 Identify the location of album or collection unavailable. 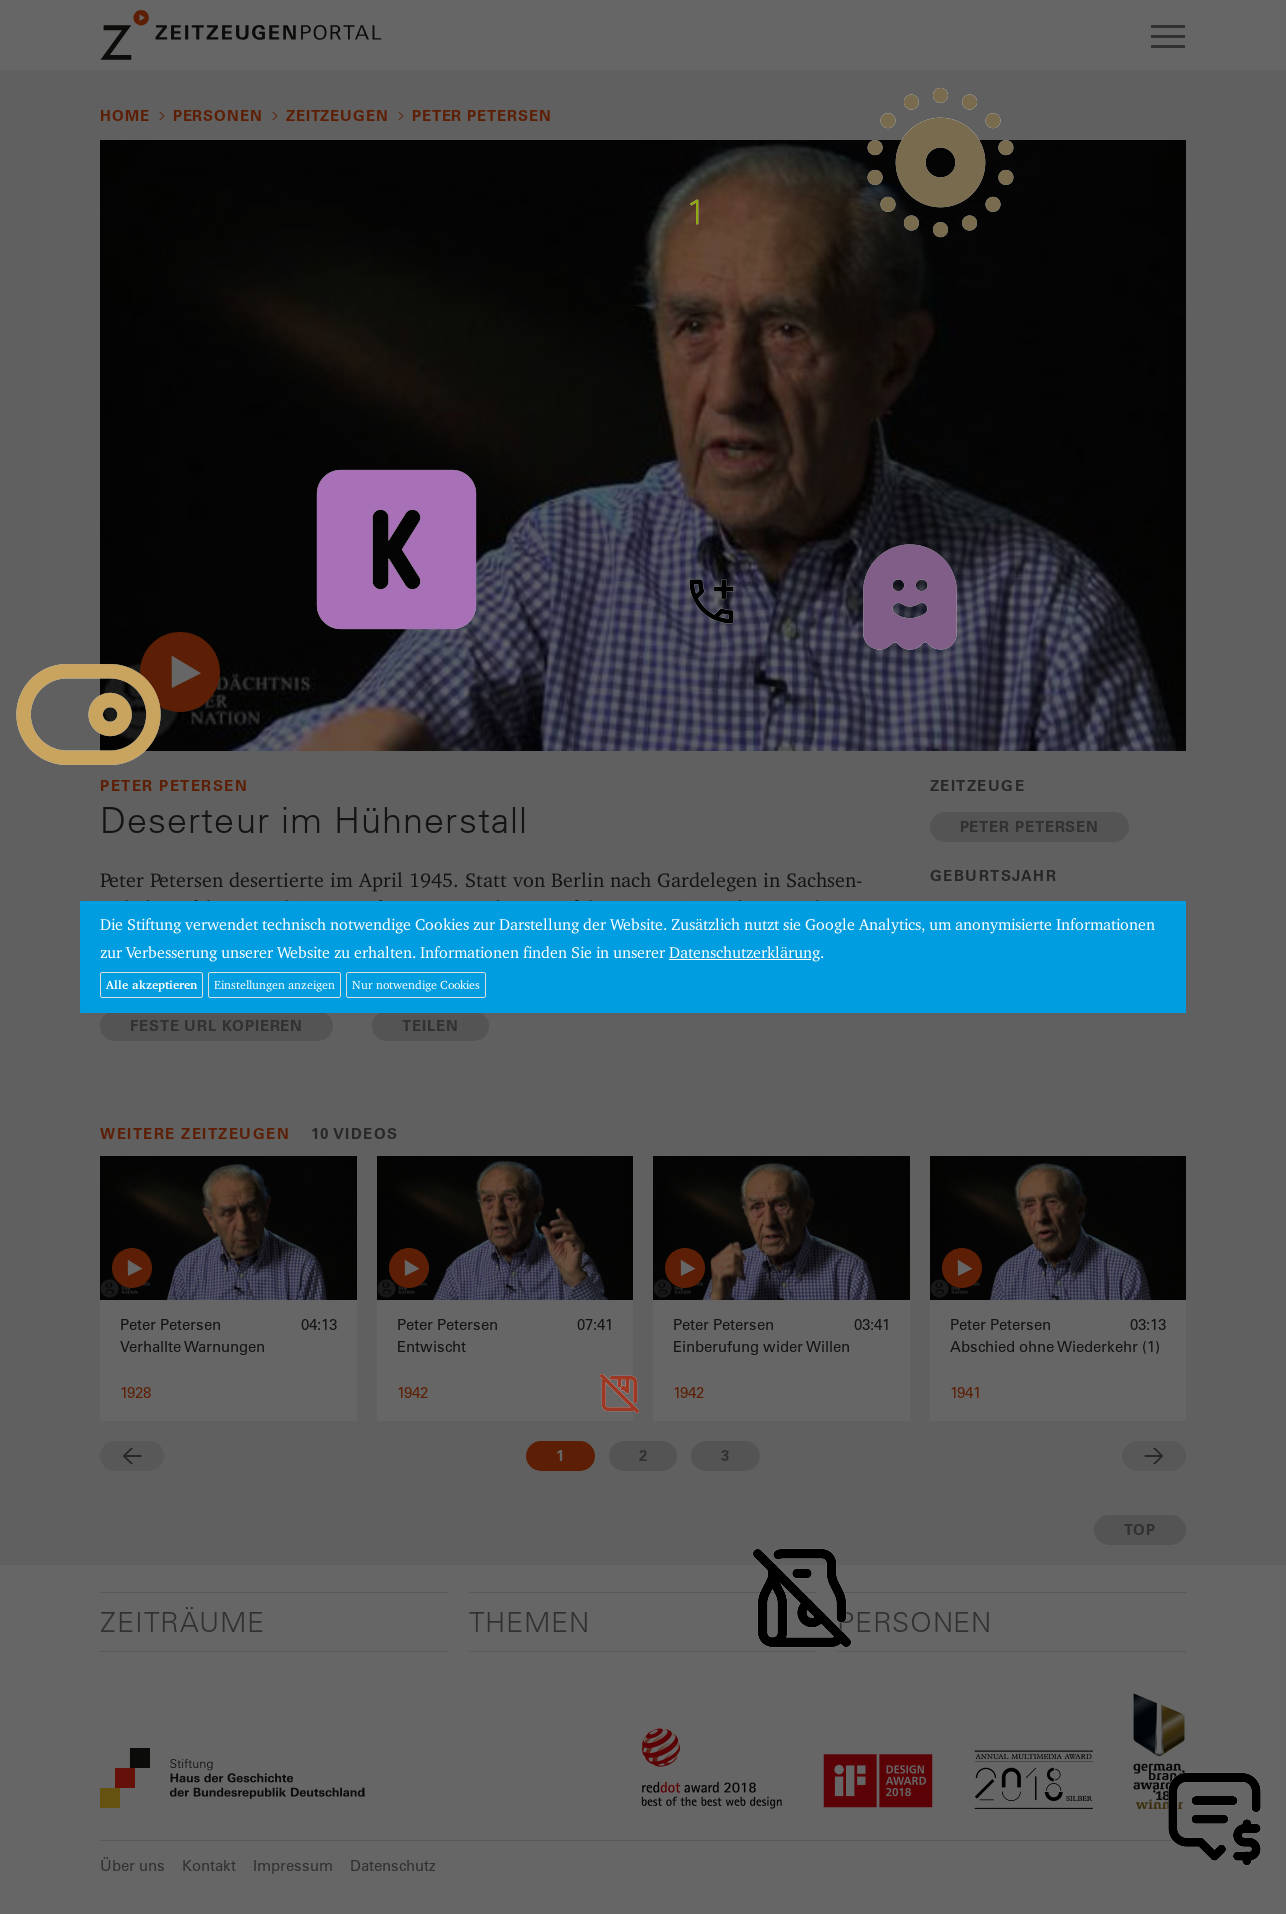
(619, 1393).